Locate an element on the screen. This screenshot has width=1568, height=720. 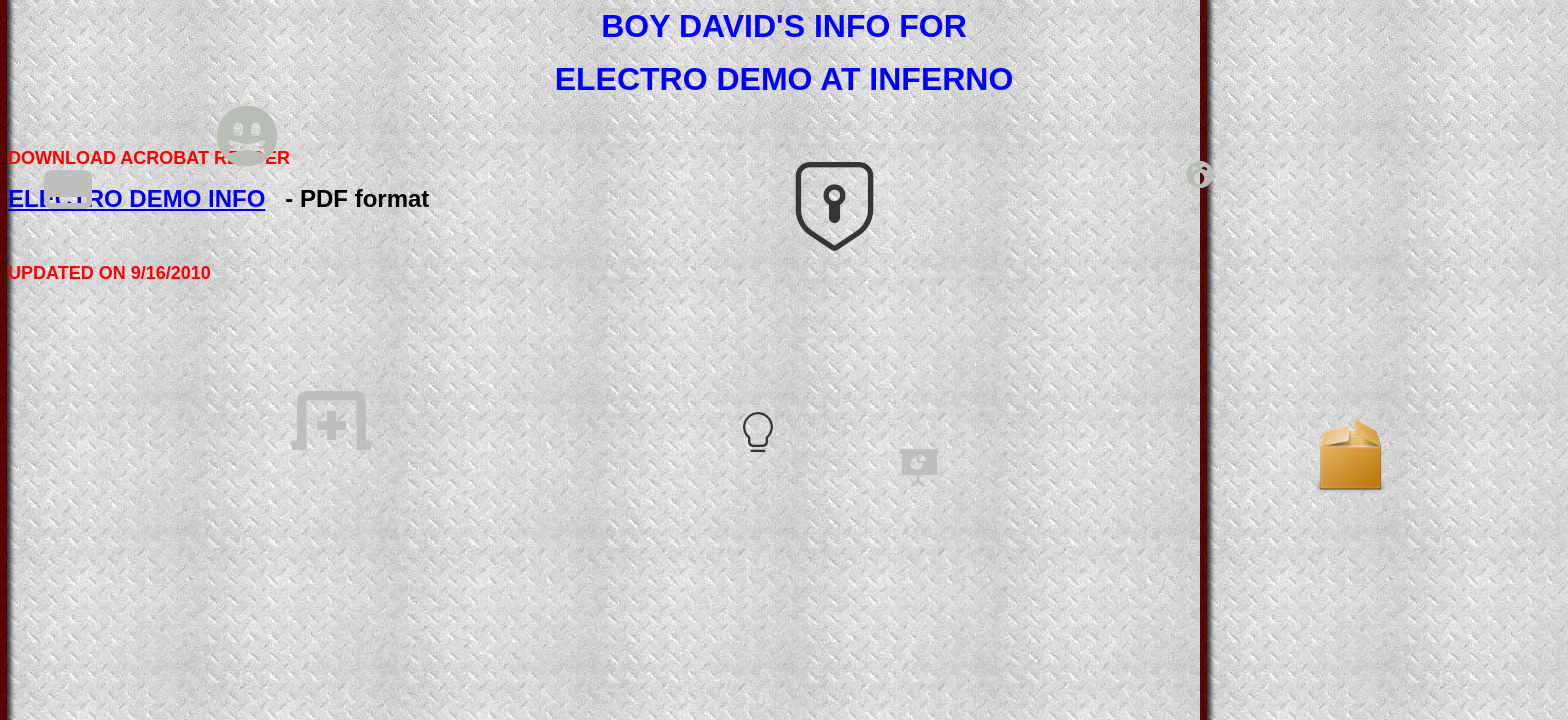
view music suggestions and recommendations is located at coordinates (758, 432).